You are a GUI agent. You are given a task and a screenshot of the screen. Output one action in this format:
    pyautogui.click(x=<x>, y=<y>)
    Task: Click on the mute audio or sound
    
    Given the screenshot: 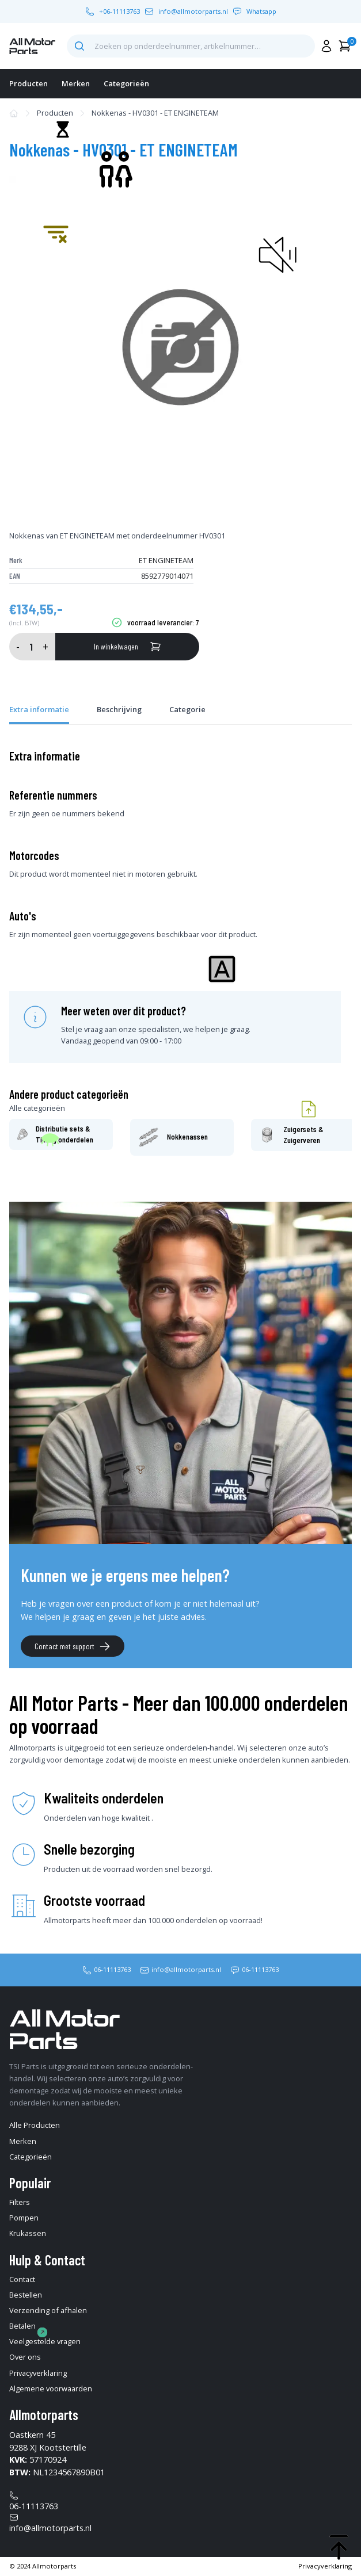 What is the action you would take?
    pyautogui.click(x=277, y=255)
    